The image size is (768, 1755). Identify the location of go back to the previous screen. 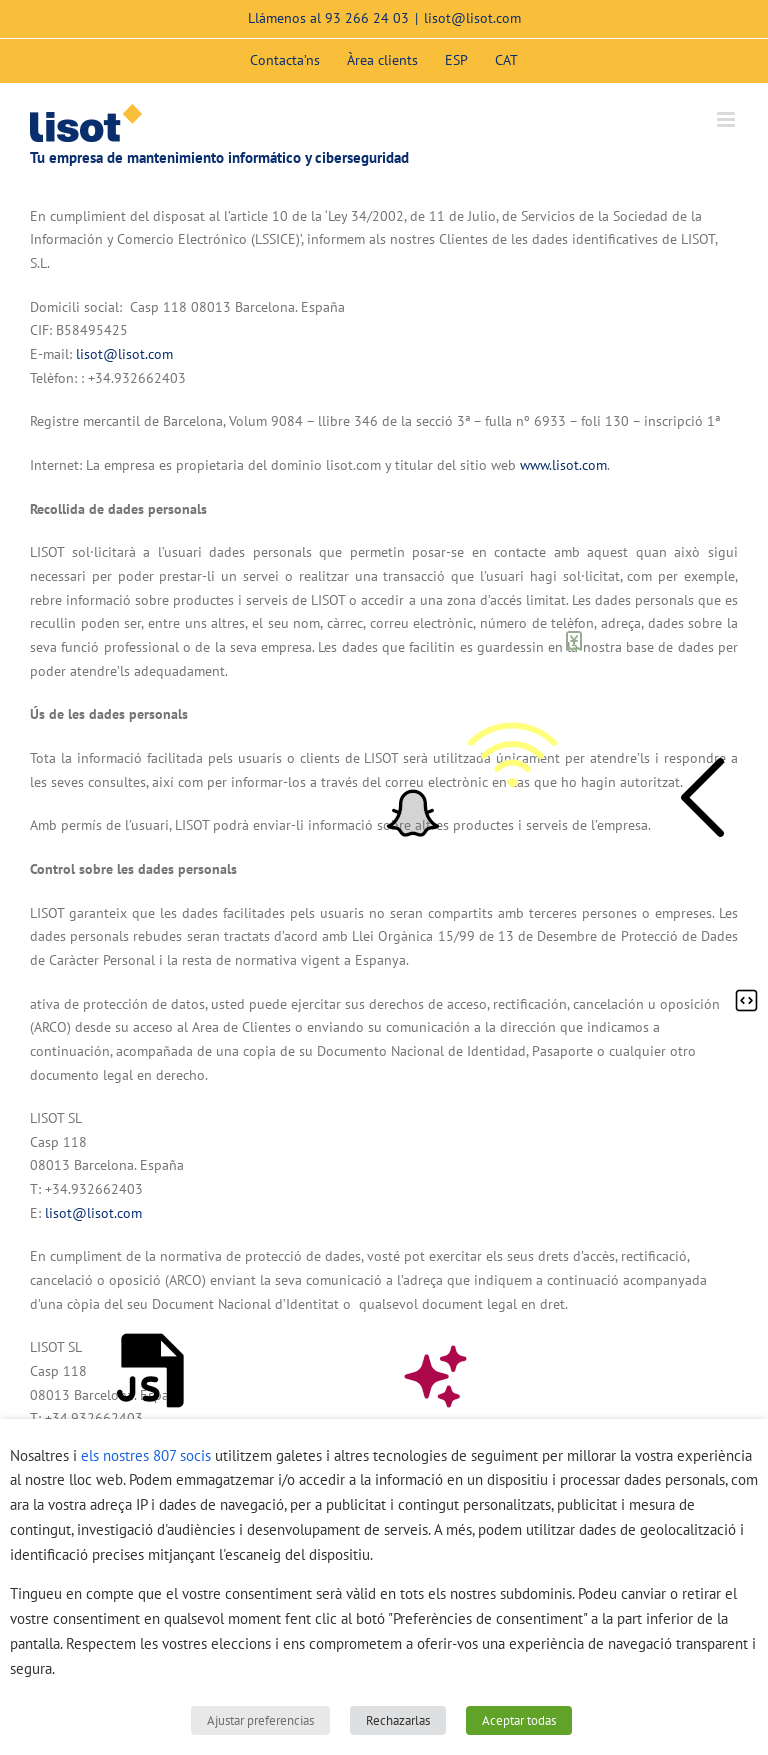
(702, 797).